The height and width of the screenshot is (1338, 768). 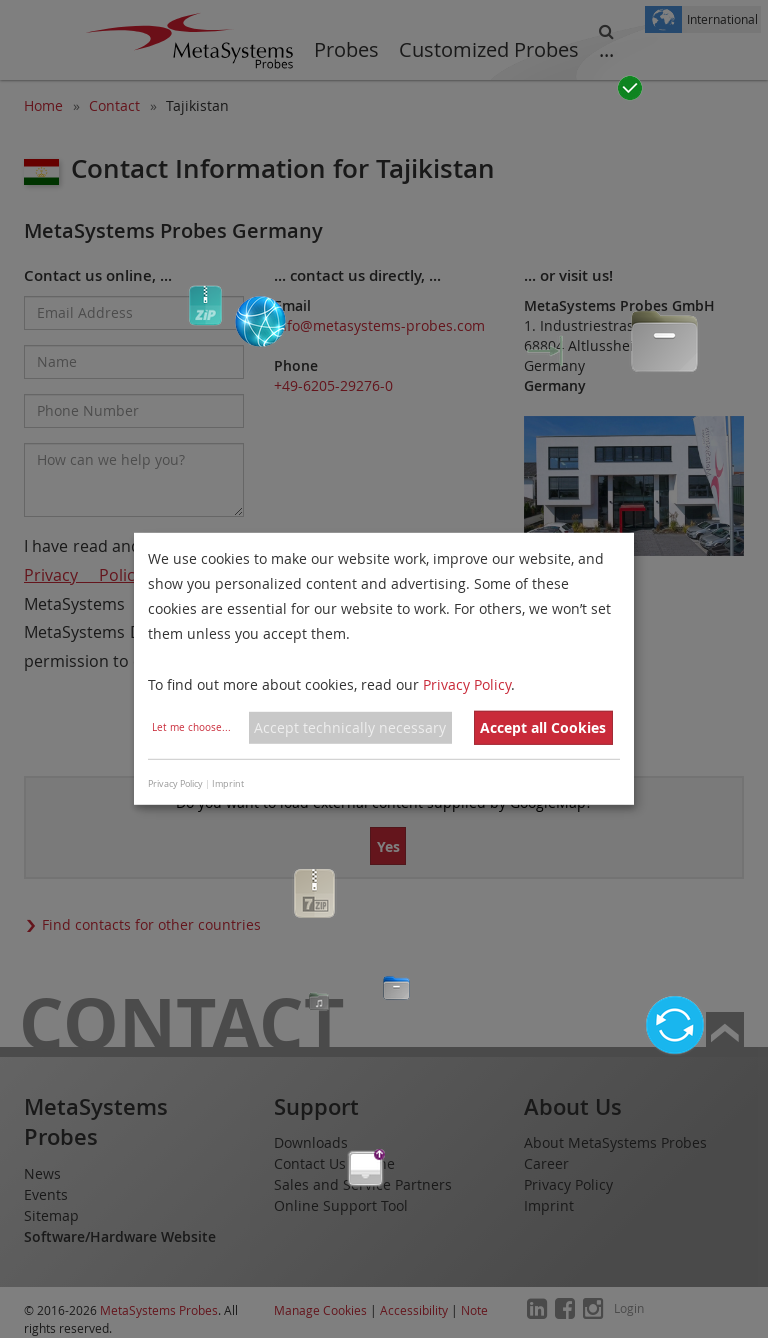 I want to click on open your music folder, so click(x=319, y=1001).